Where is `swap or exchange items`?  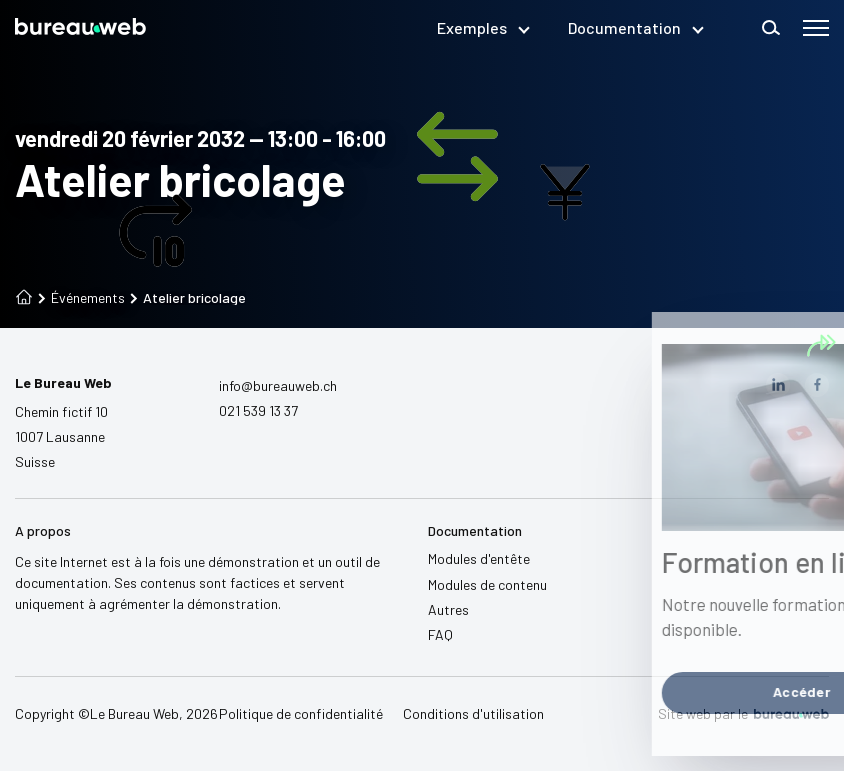 swap or exchange items is located at coordinates (457, 156).